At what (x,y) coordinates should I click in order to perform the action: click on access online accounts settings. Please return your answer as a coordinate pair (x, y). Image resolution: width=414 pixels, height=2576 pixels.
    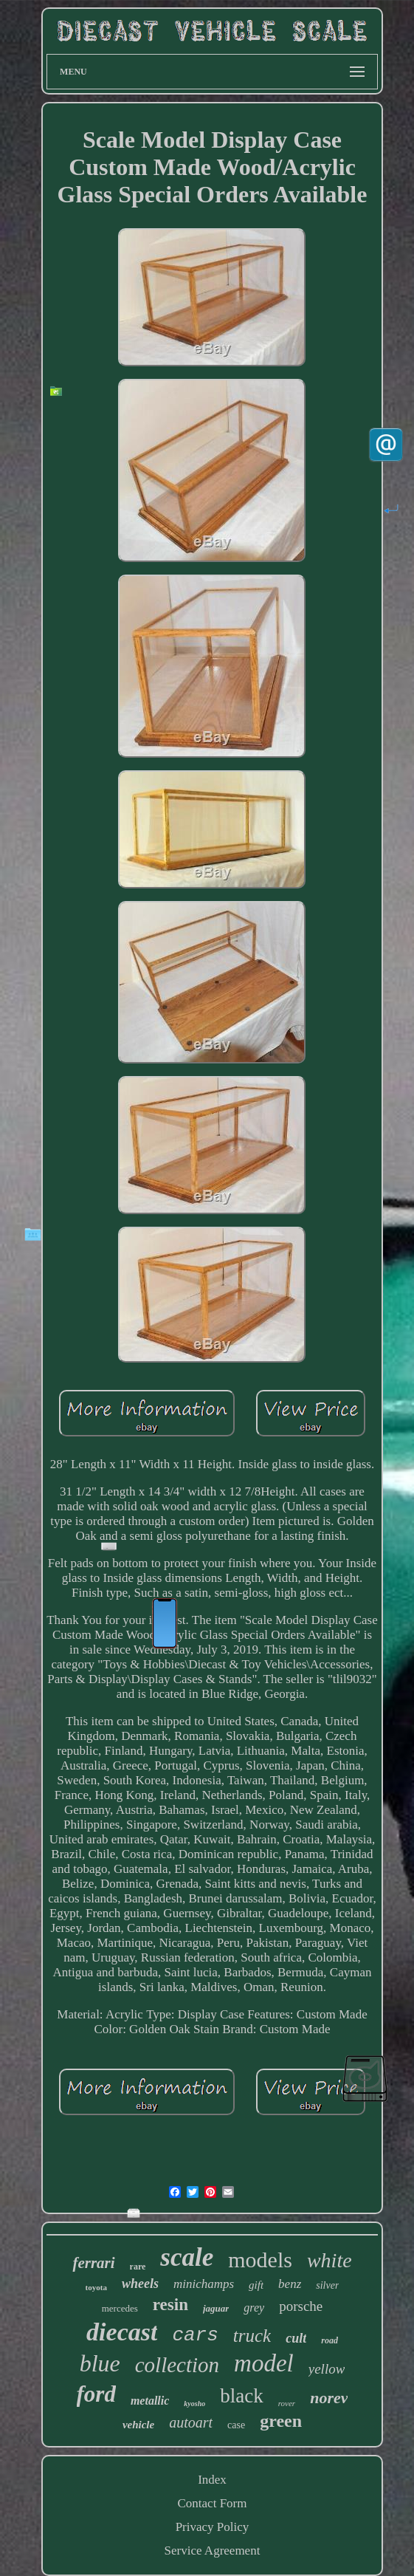
    Looking at the image, I should click on (386, 445).